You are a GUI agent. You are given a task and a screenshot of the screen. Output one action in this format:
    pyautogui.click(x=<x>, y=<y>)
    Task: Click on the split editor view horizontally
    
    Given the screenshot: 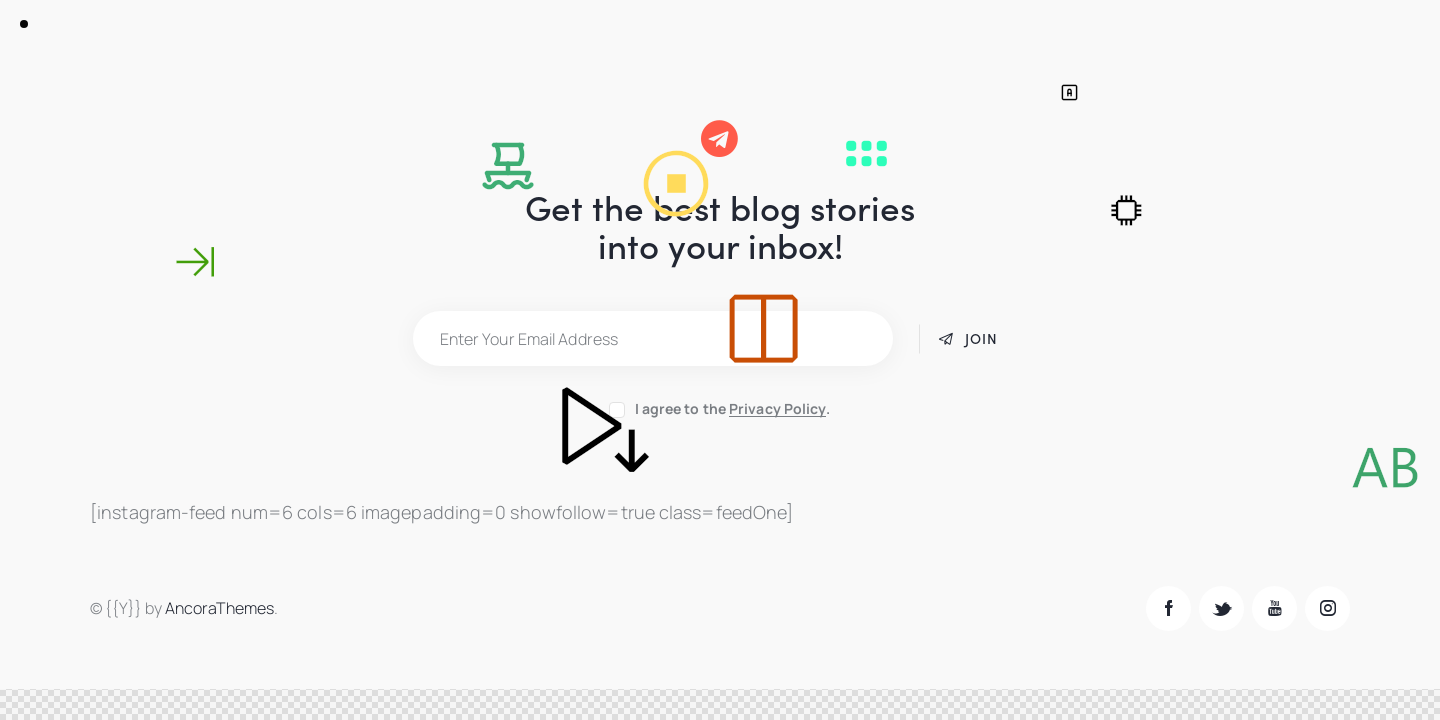 What is the action you would take?
    pyautogui.click(x=761, y=326)
    